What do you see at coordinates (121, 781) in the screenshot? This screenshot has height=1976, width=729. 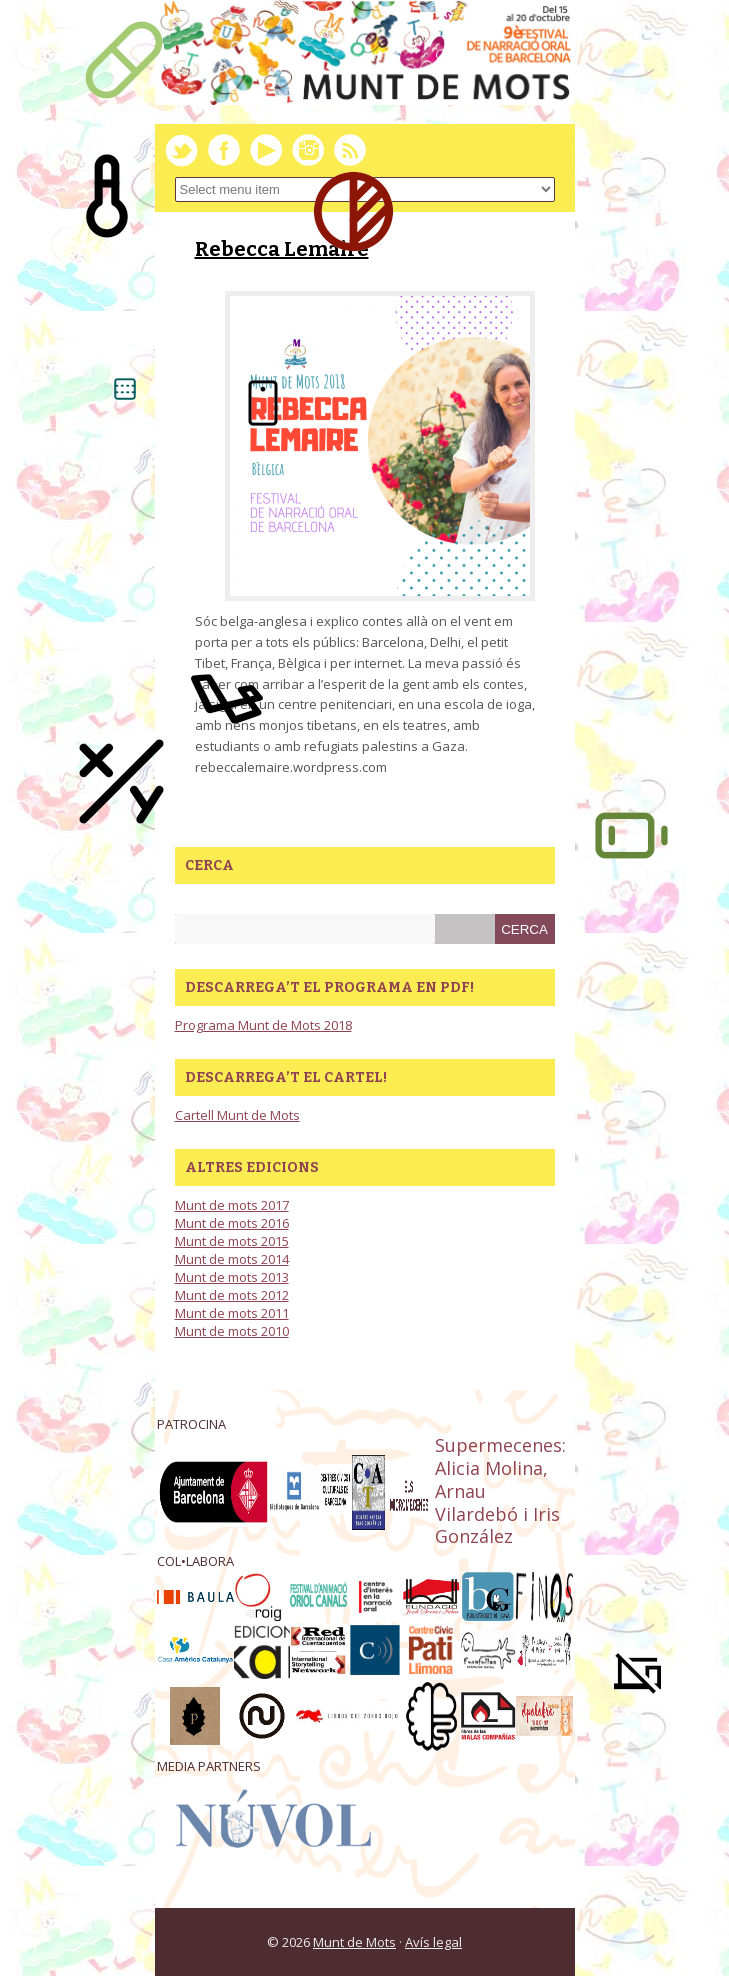 I see `perform division calculation` at bounding box center [121, 781].